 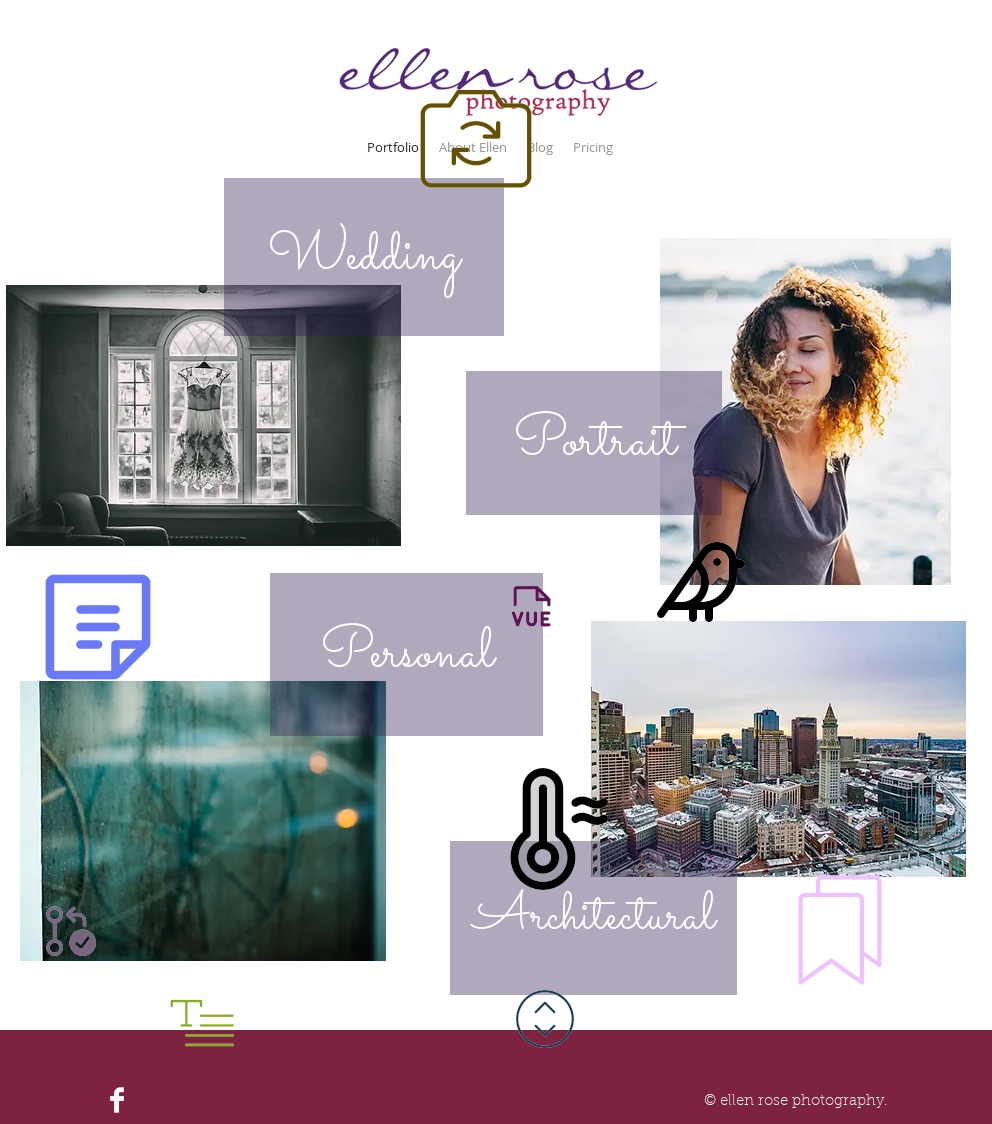 What do you see at coordinates (532, 608) in the screenshot?
I see `a Vue.js file in your project` at bounding box center [532, 608].